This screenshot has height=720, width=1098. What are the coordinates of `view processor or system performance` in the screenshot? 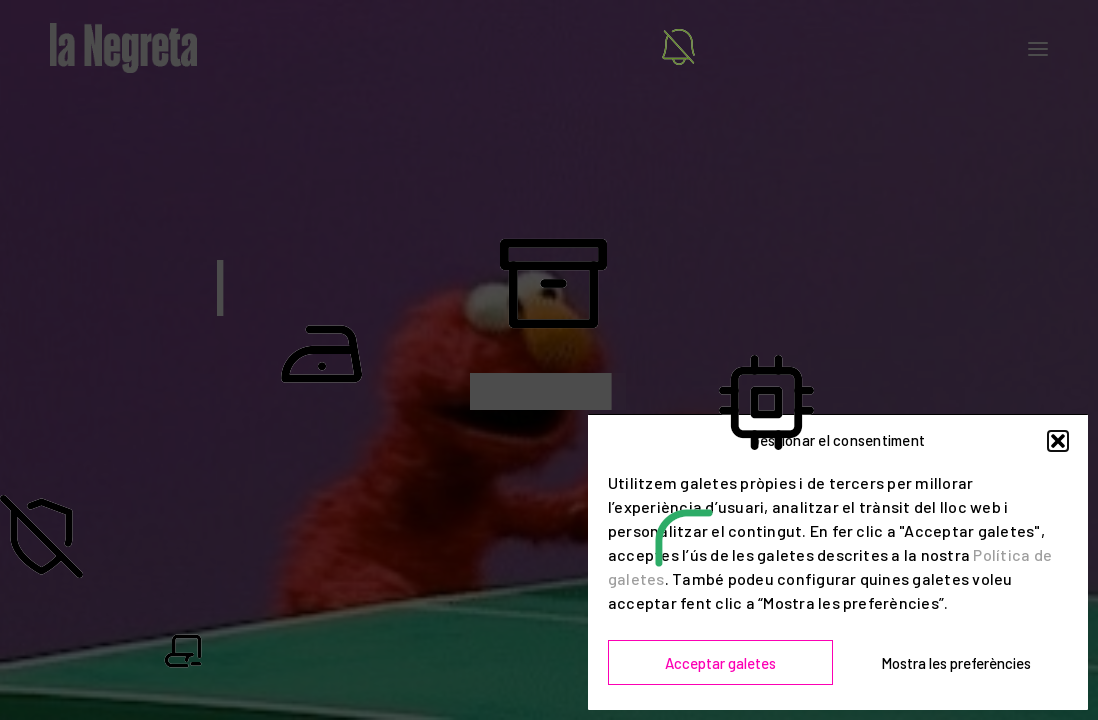 It's located at (766, 402).